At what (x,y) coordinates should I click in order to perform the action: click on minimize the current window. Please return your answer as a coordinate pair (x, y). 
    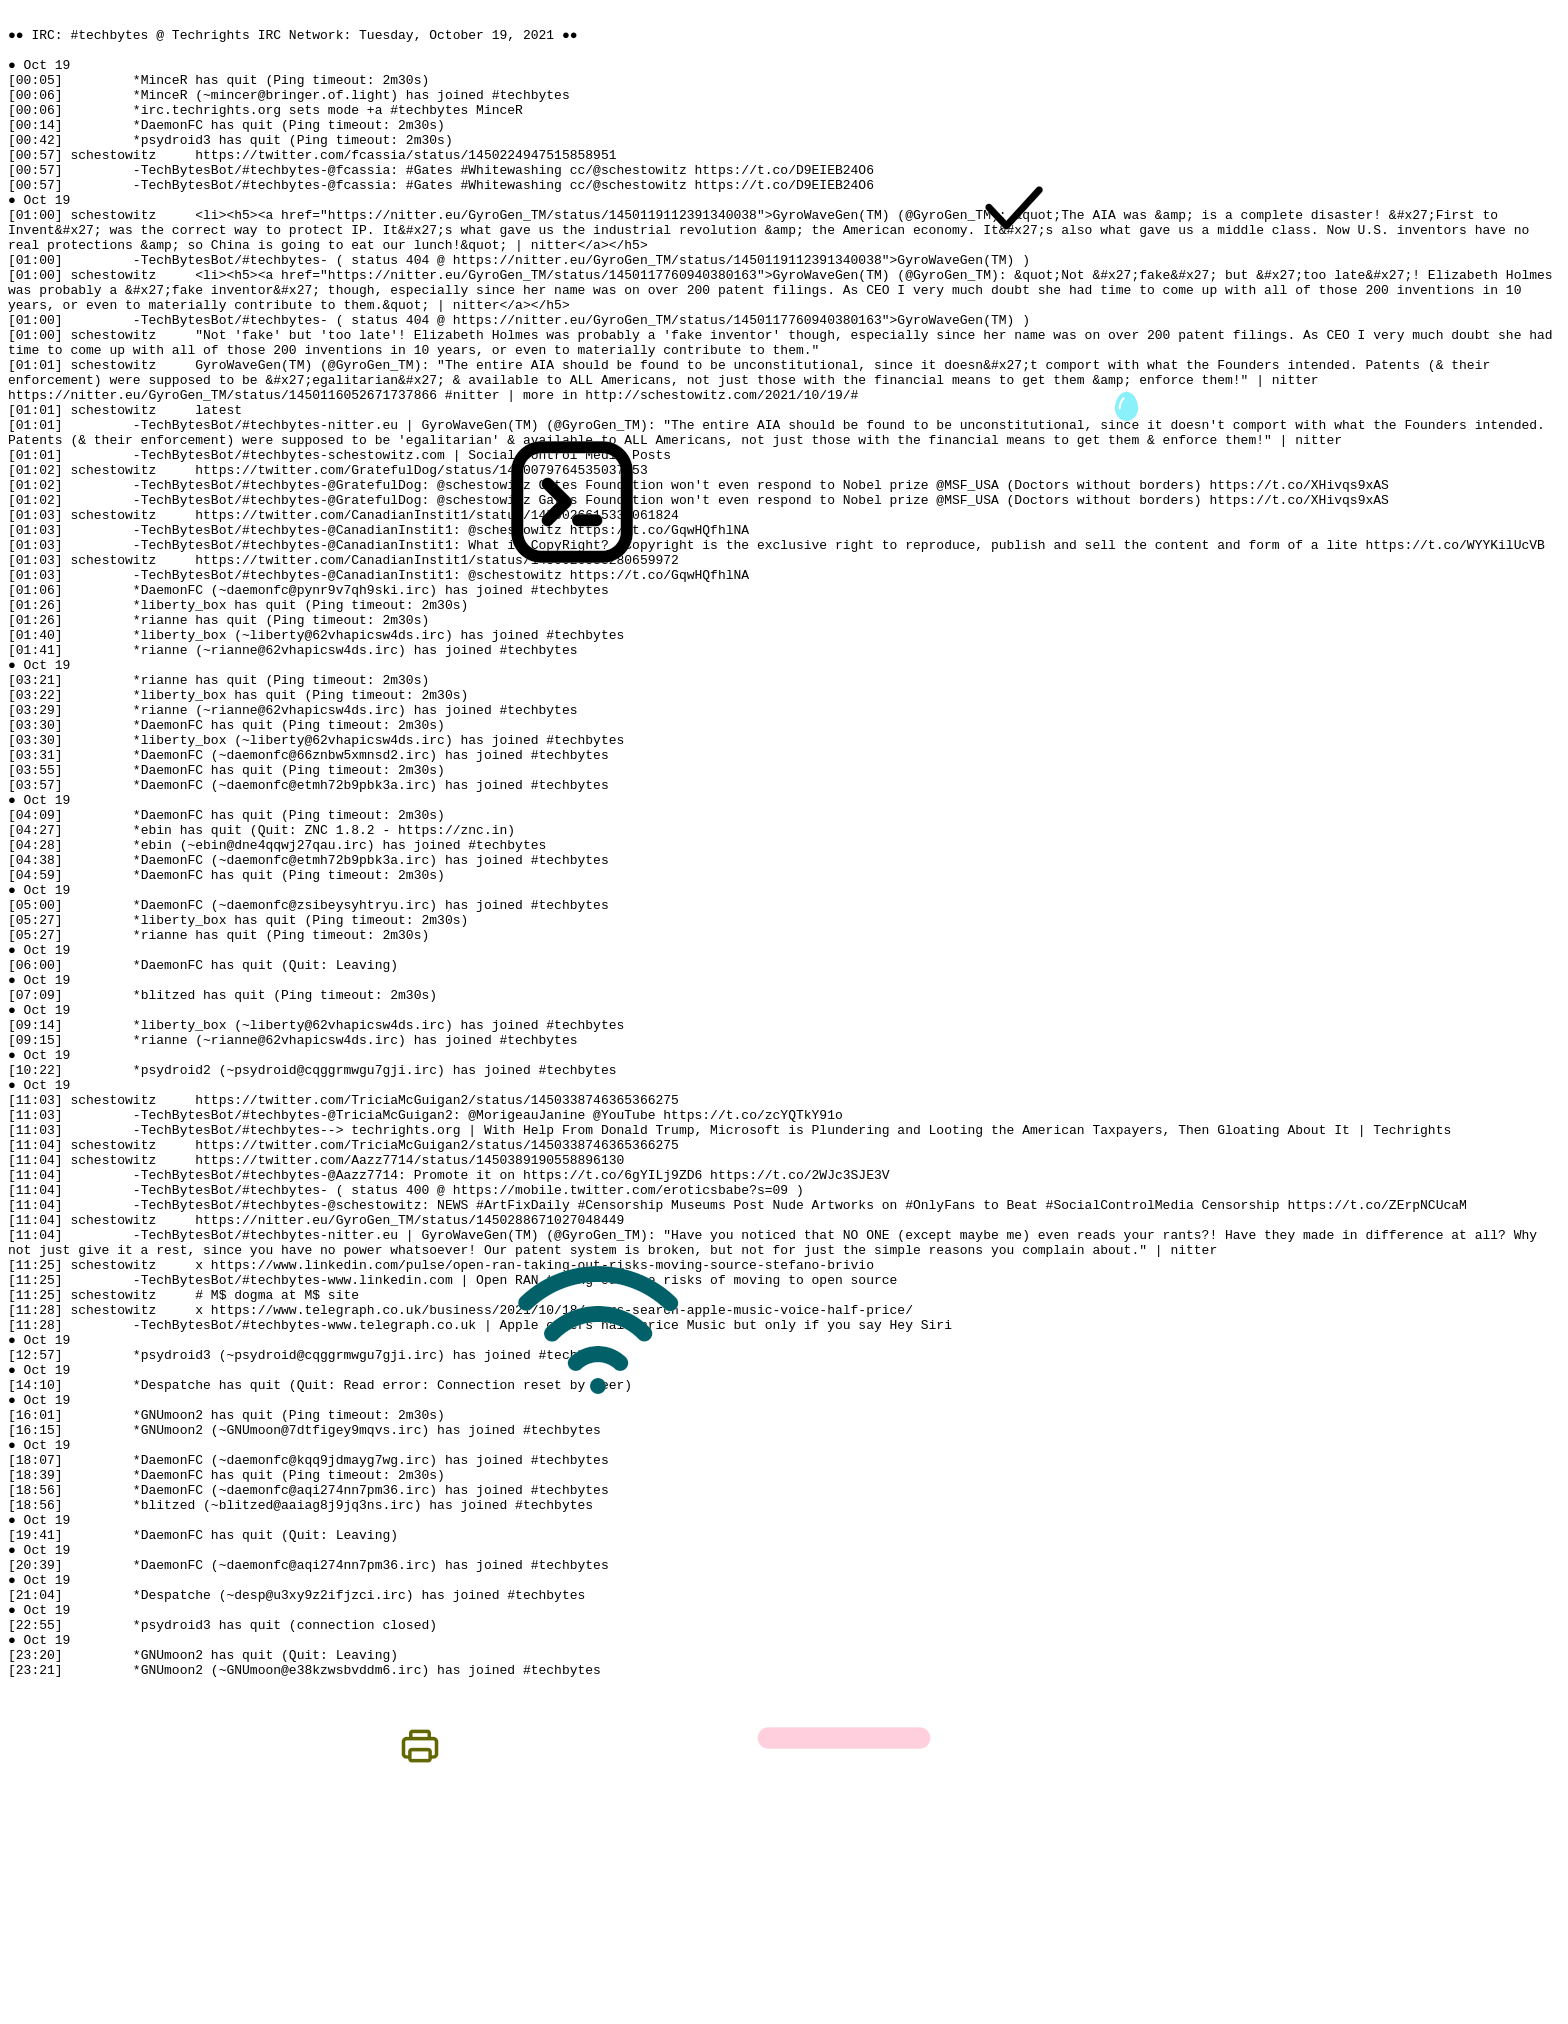
    Looking at the image, I should click on (844, 1684).